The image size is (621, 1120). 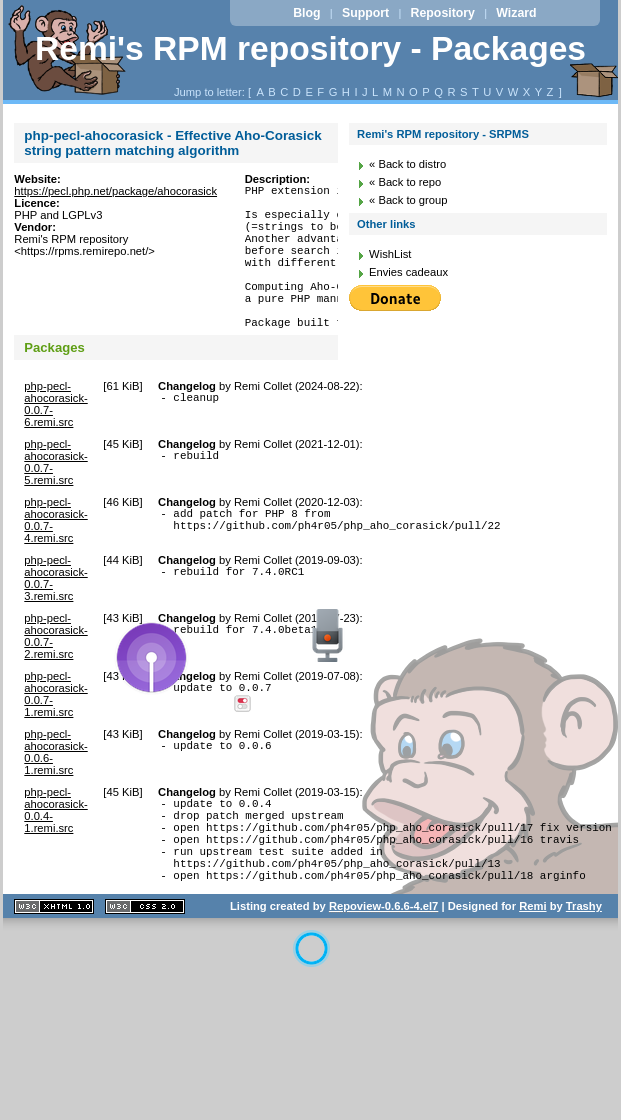 What do you see at coordinates (242, 703) in the screenshot?
I see `open unity tweak tool settings` at bounding box center [242, 703].